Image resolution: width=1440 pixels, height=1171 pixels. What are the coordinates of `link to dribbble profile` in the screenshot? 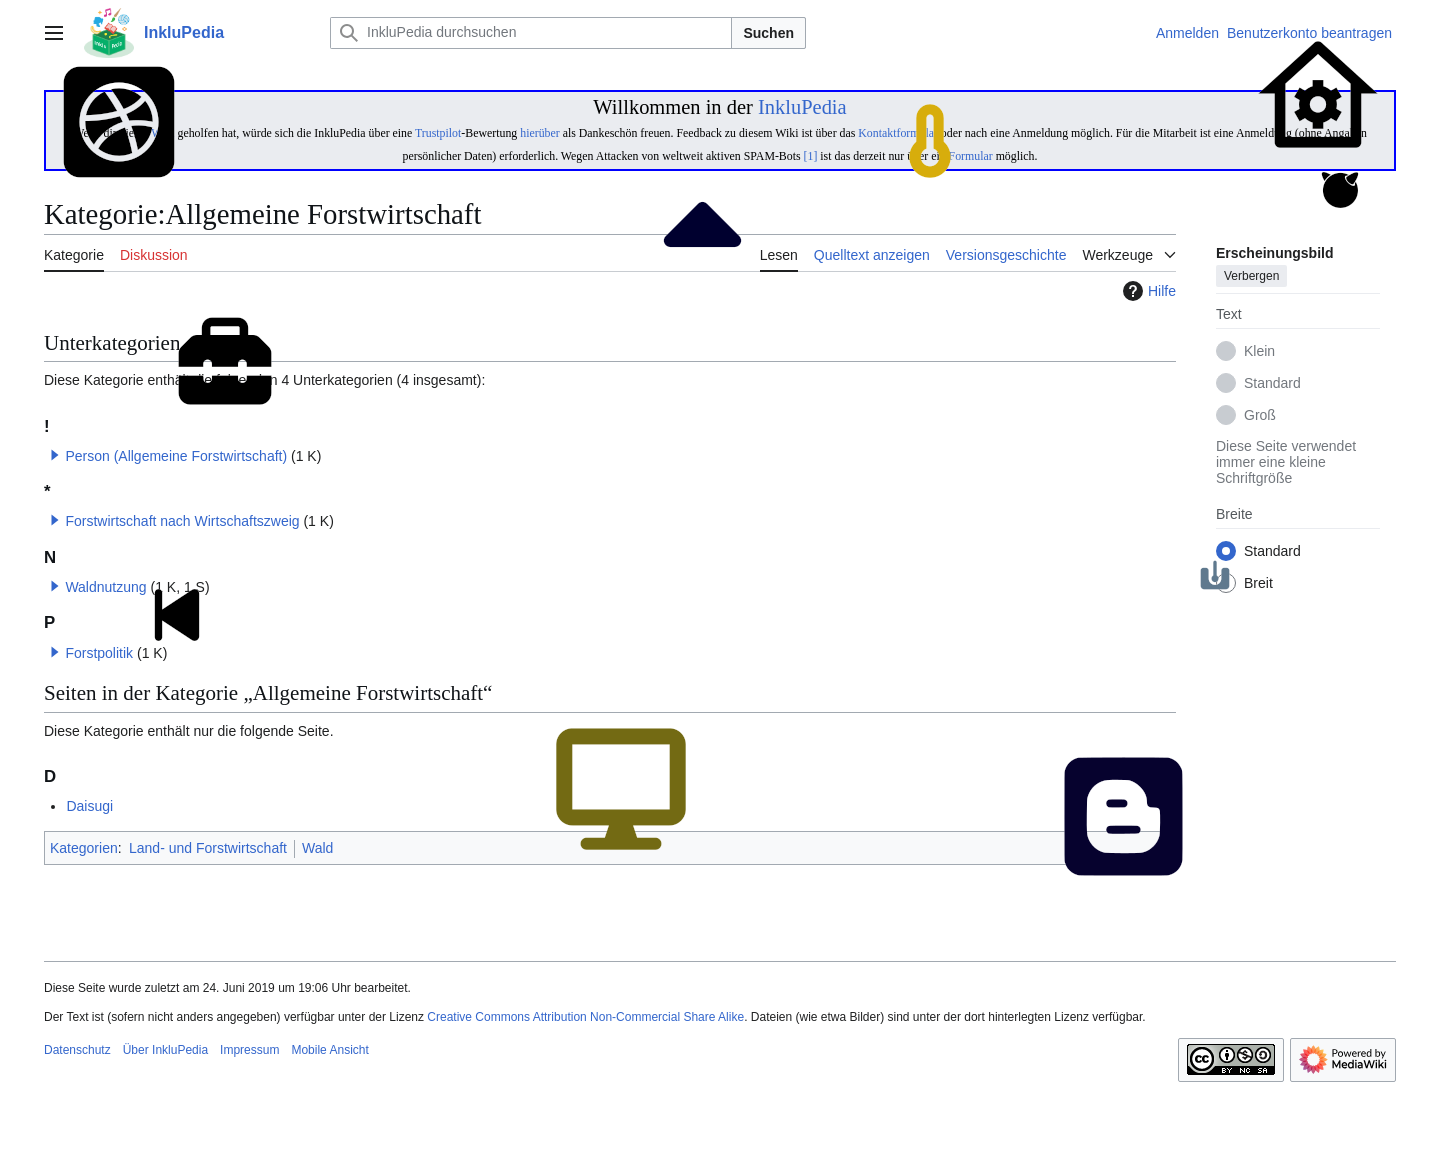 It's located at (119, 122).